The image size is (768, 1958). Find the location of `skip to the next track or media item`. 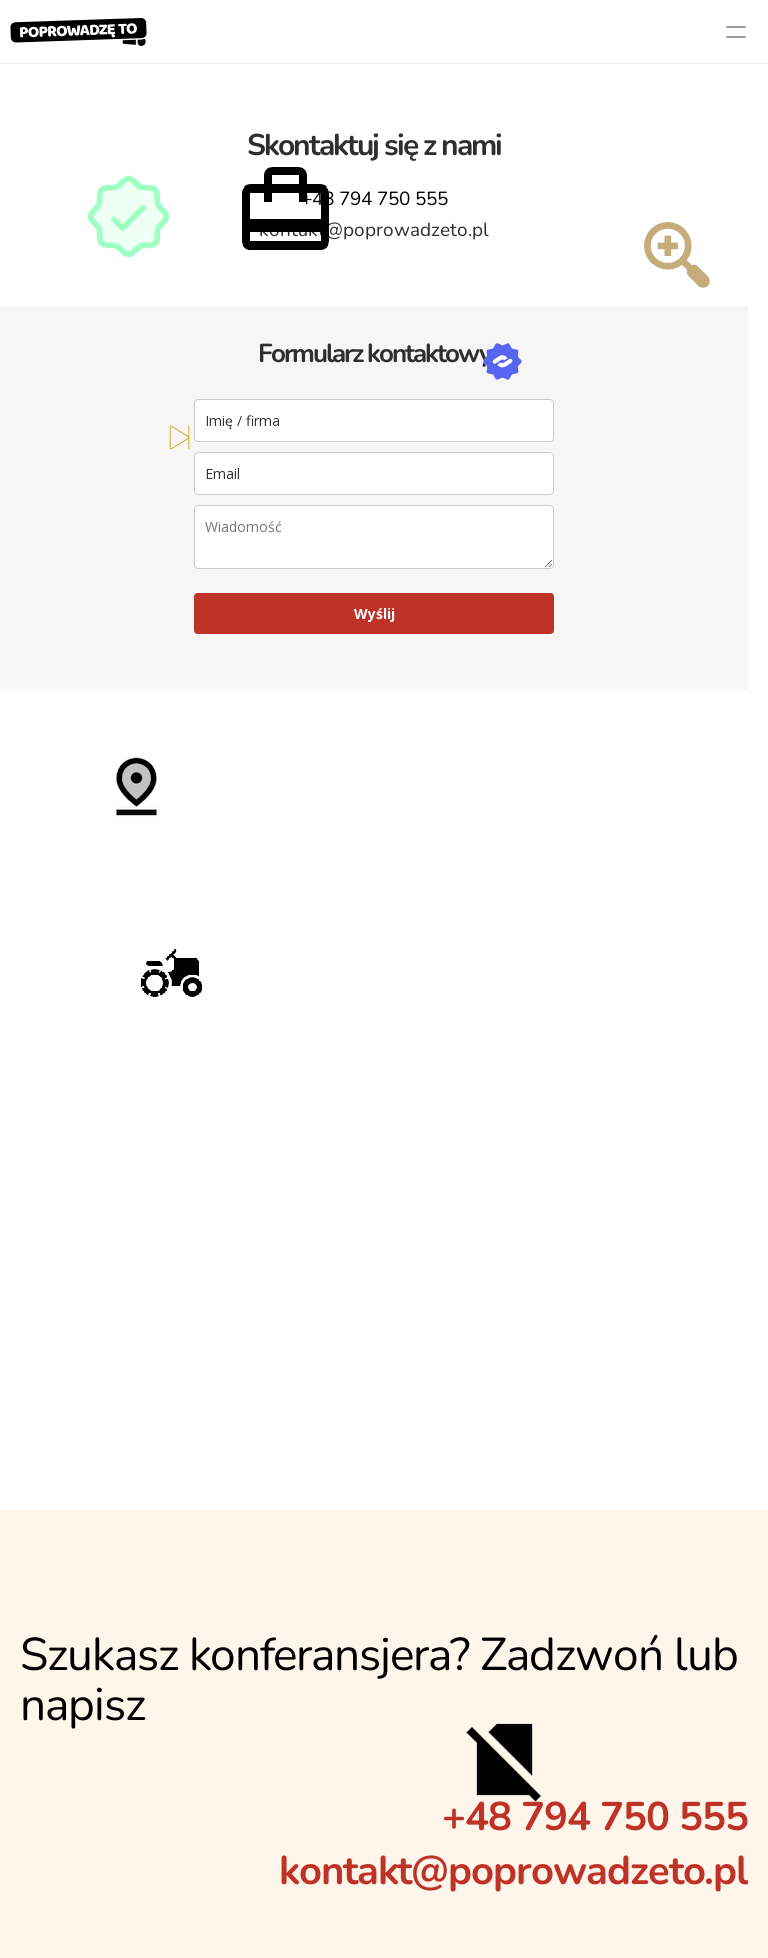

skip to the next track or media item is located at coordinates (179, 437).